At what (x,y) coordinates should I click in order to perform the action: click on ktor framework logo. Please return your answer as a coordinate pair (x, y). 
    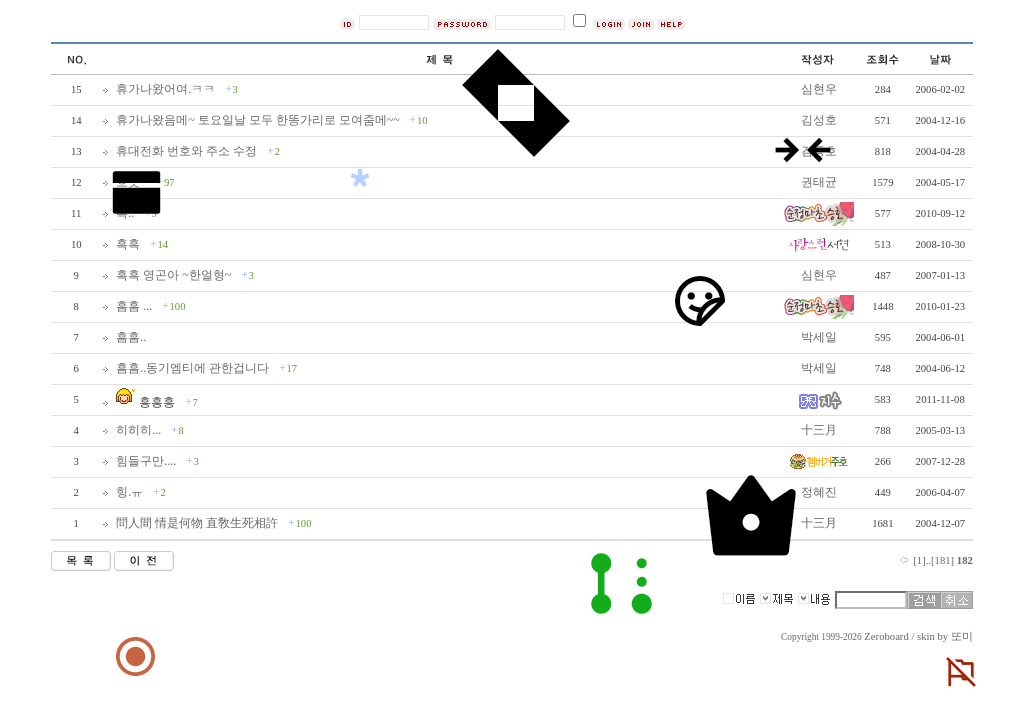
    Looking at the image, I should click on (516, 103).